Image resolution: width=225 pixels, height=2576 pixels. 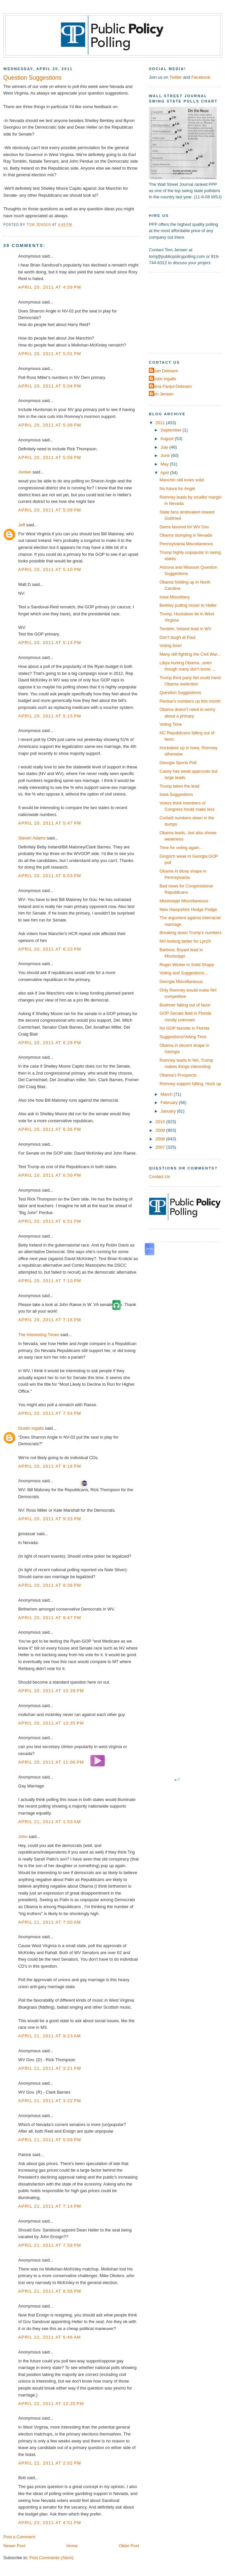 I want to click on open eclipse IDE, so click(x=84, y=1483).